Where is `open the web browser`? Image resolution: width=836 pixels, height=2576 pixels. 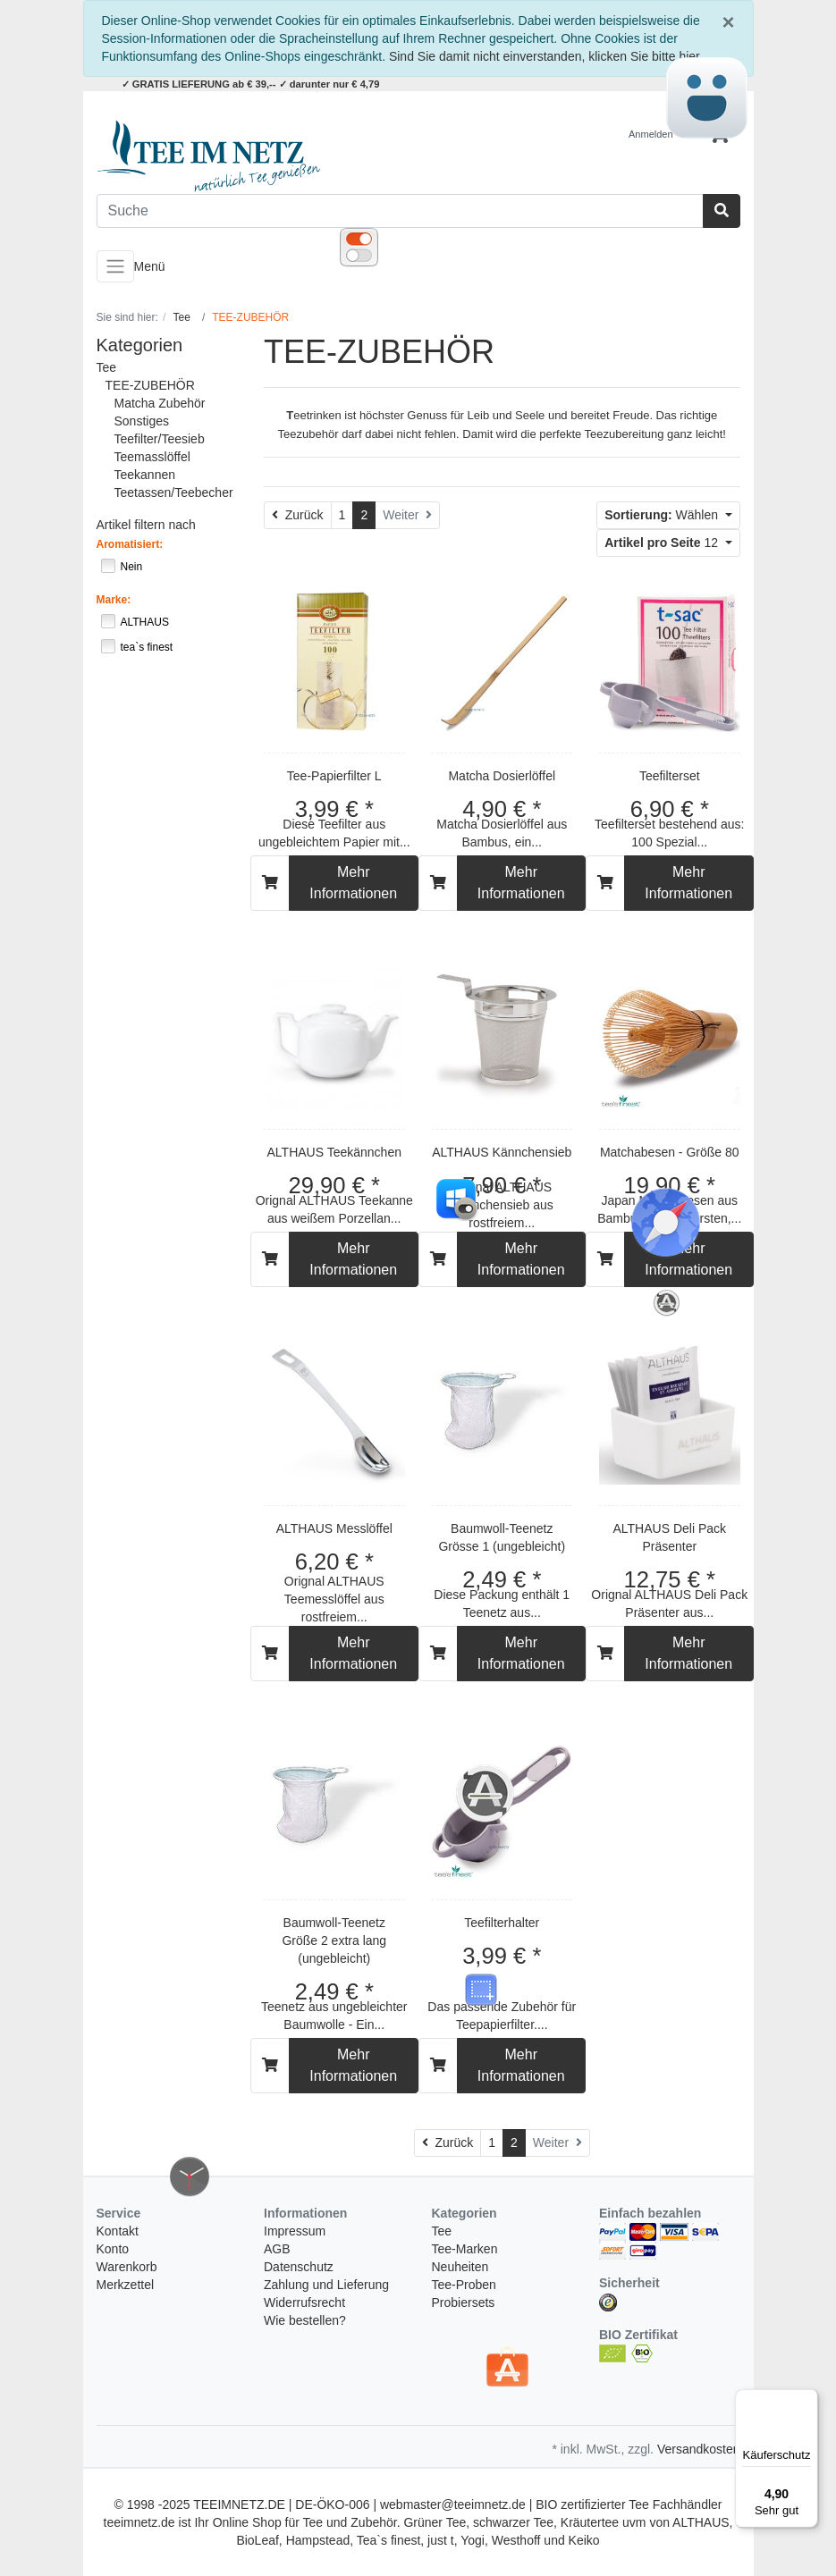 open the web browser is located at coordinates (665, 1222).